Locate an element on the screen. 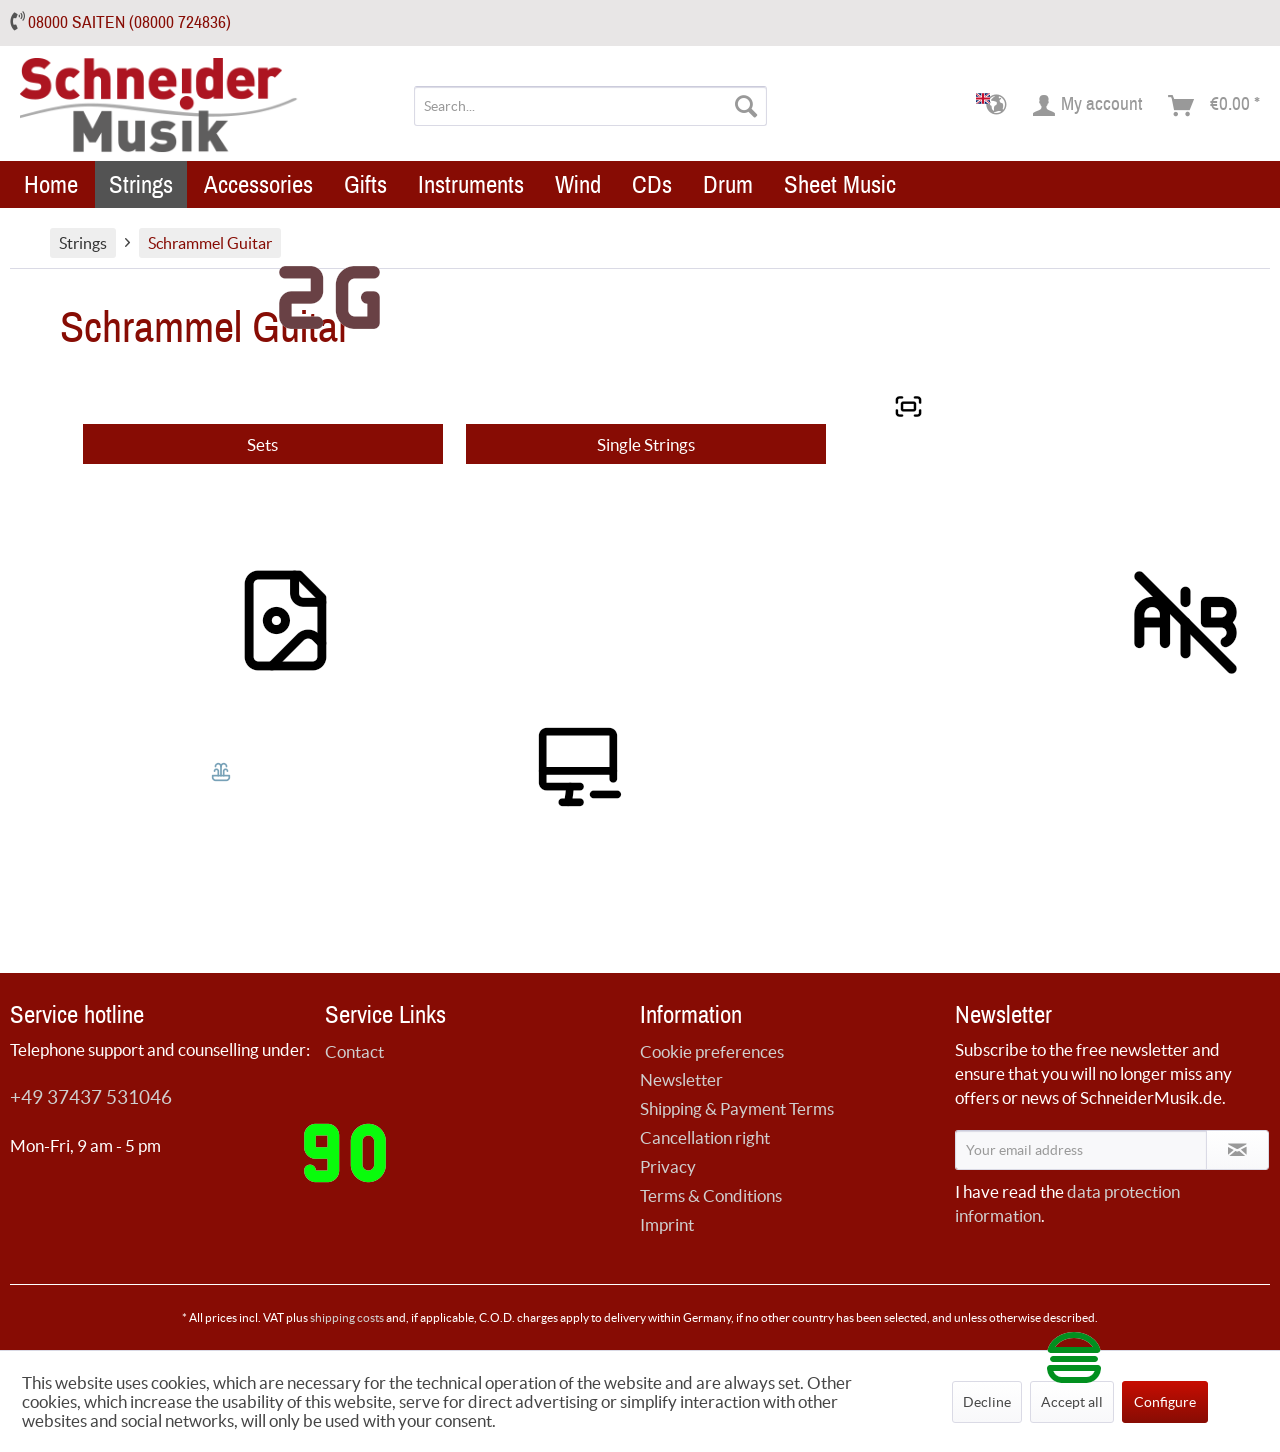 This screenshot has height=1452, width=1280. remove a desktop device from your account is located at coordinates (578, 767).